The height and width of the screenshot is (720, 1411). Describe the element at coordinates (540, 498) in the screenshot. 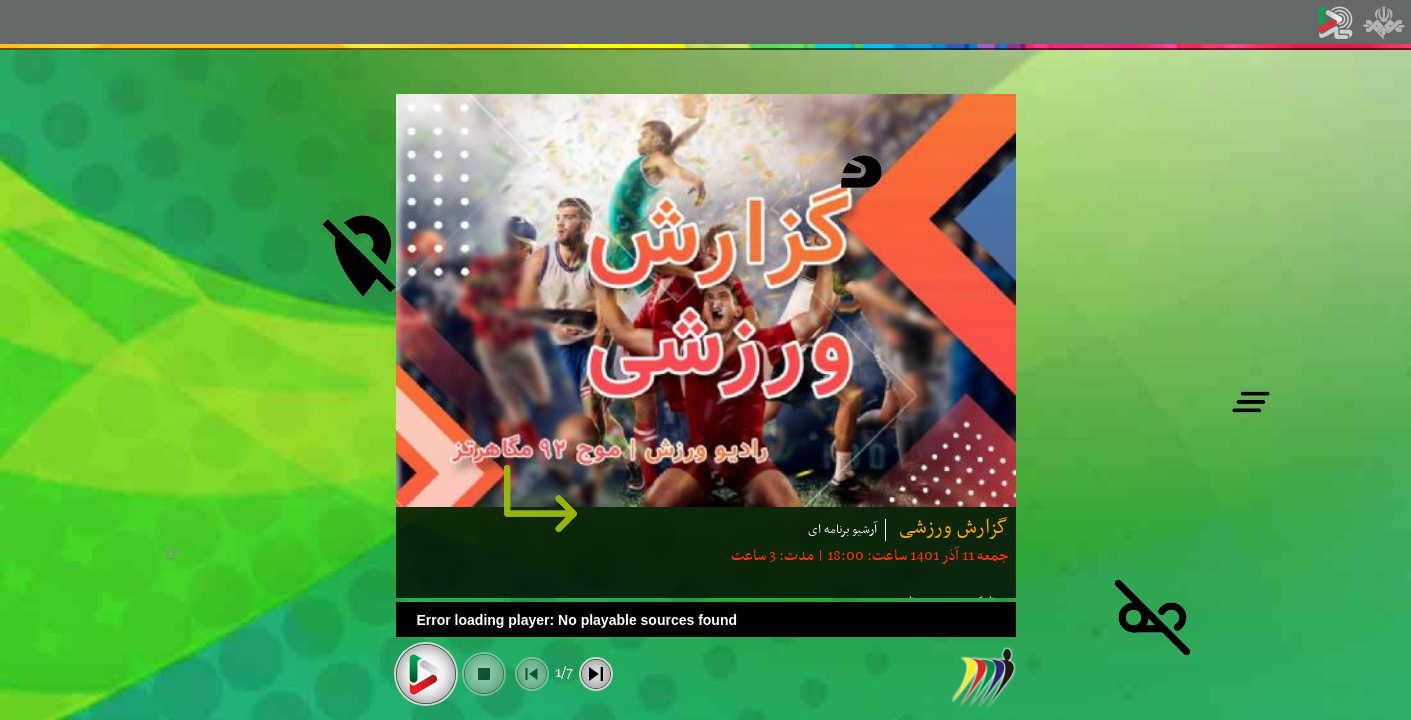

I see `navigate to a nested or child item` at that location.